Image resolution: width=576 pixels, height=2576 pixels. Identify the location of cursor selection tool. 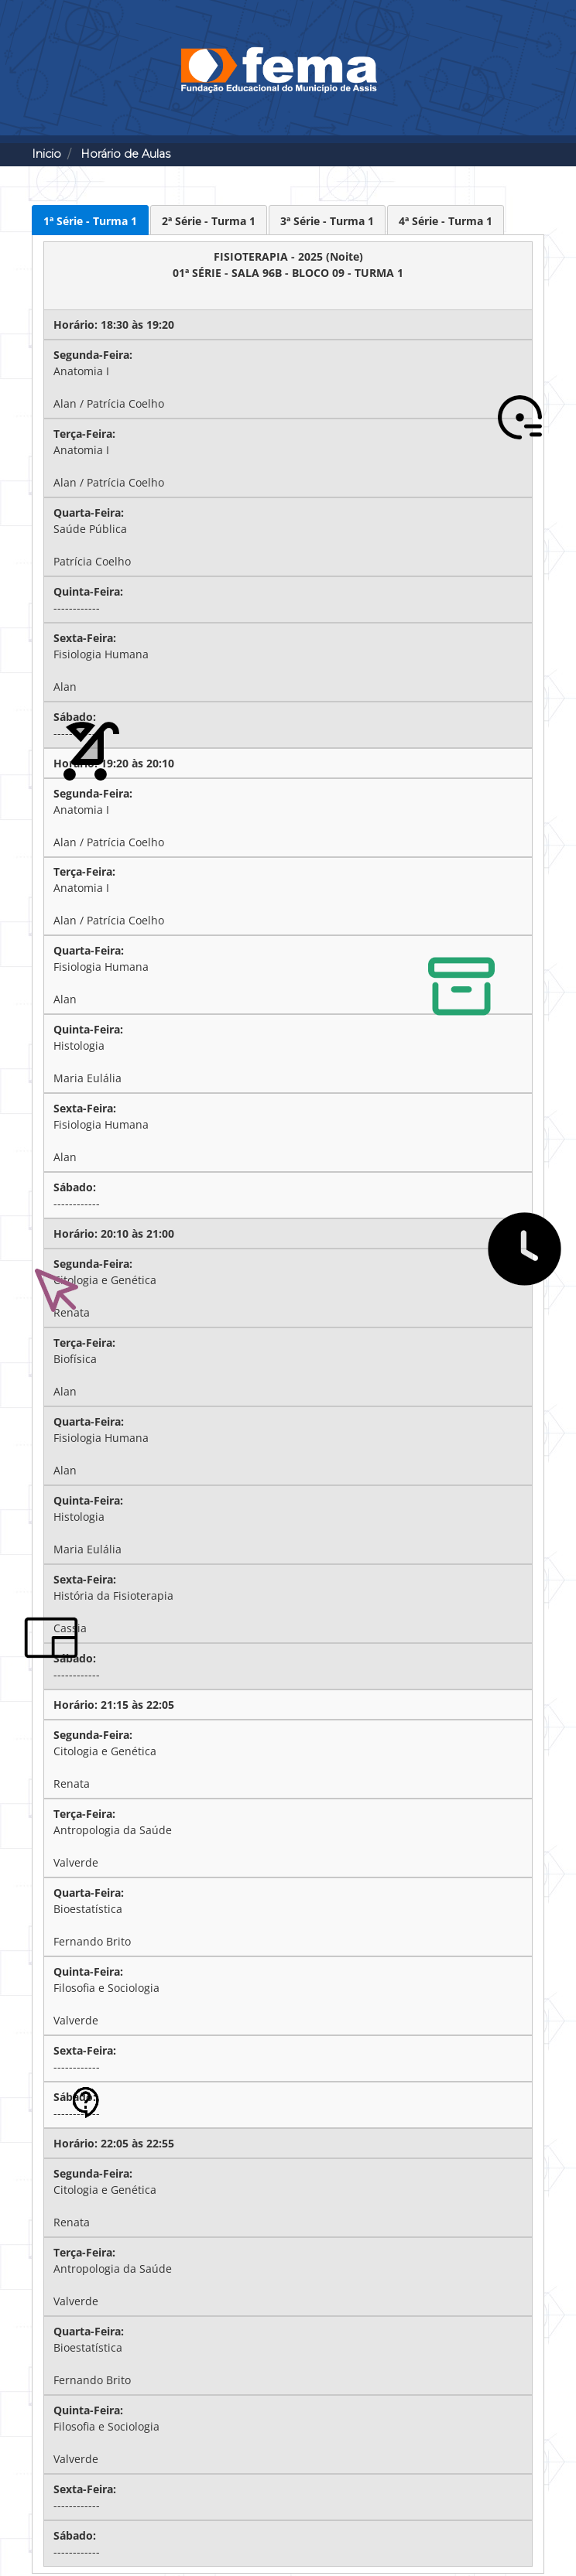
(57, 1291).